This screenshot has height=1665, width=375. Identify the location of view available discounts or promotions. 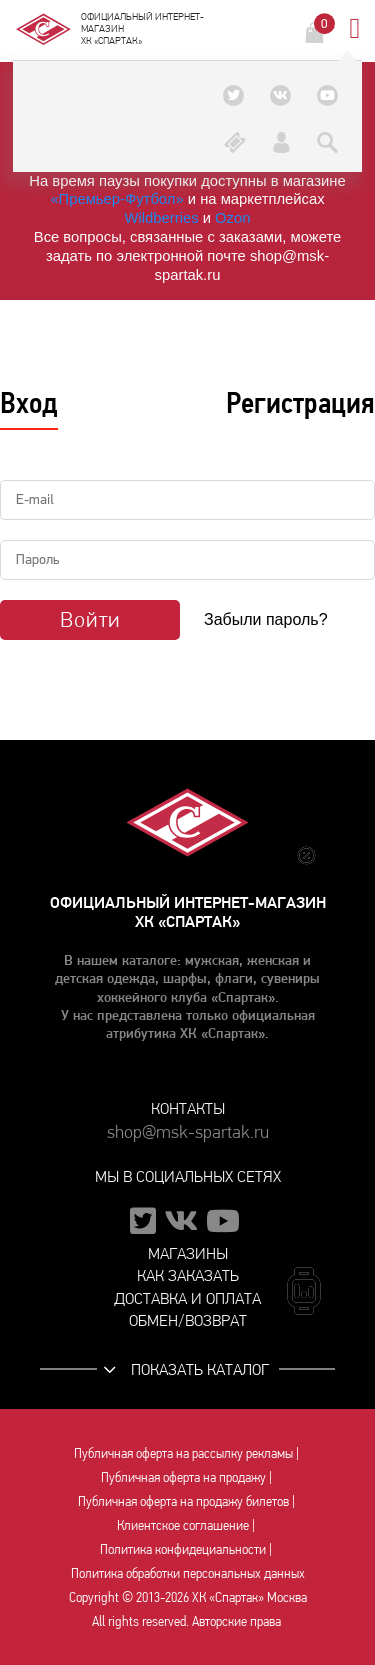
(306, 855).